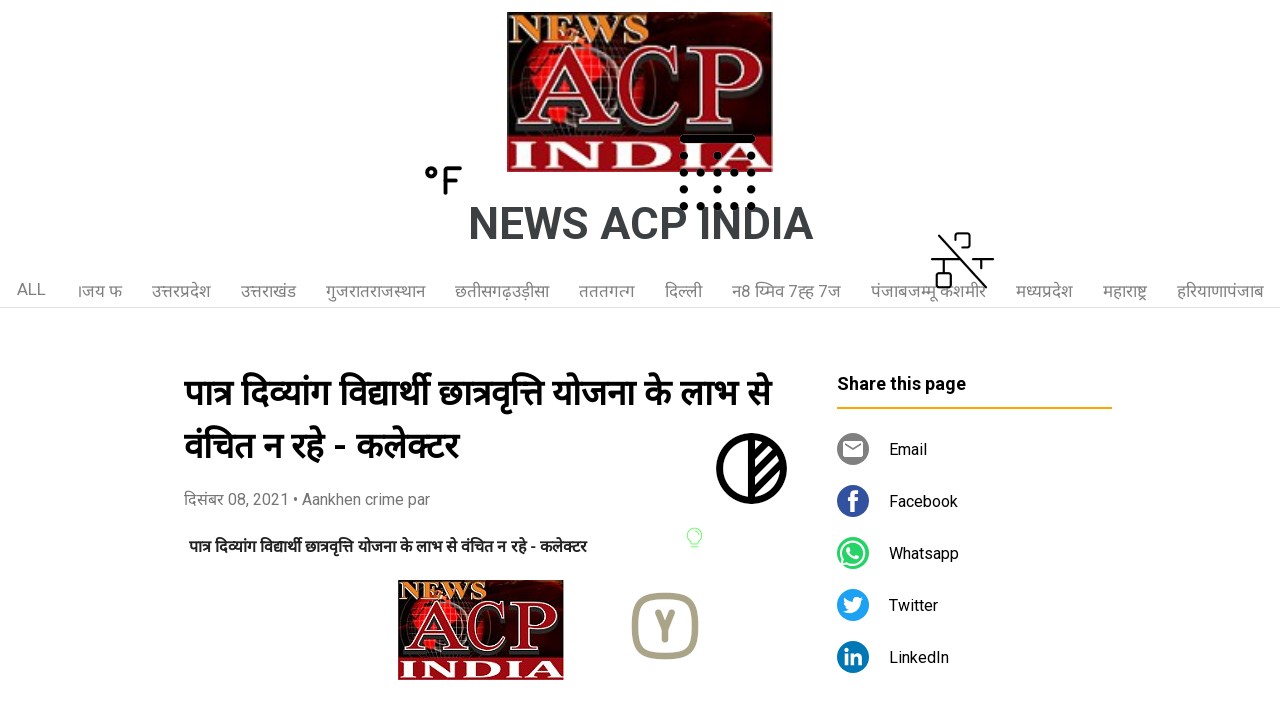 This screenshot has width=1280, height=720. Describe the element at coordinates (751, 468) in the screenshot. I see `adjust display contrast settings` at that location.